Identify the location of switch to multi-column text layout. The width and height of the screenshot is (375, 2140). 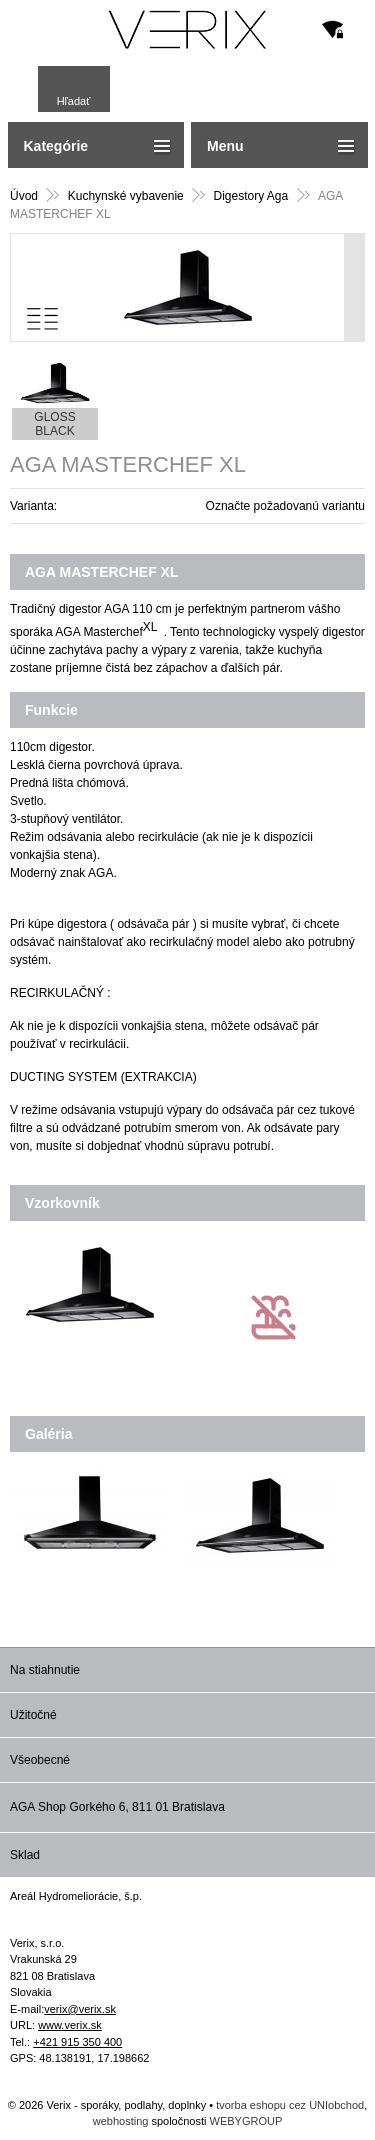
(42, 319).